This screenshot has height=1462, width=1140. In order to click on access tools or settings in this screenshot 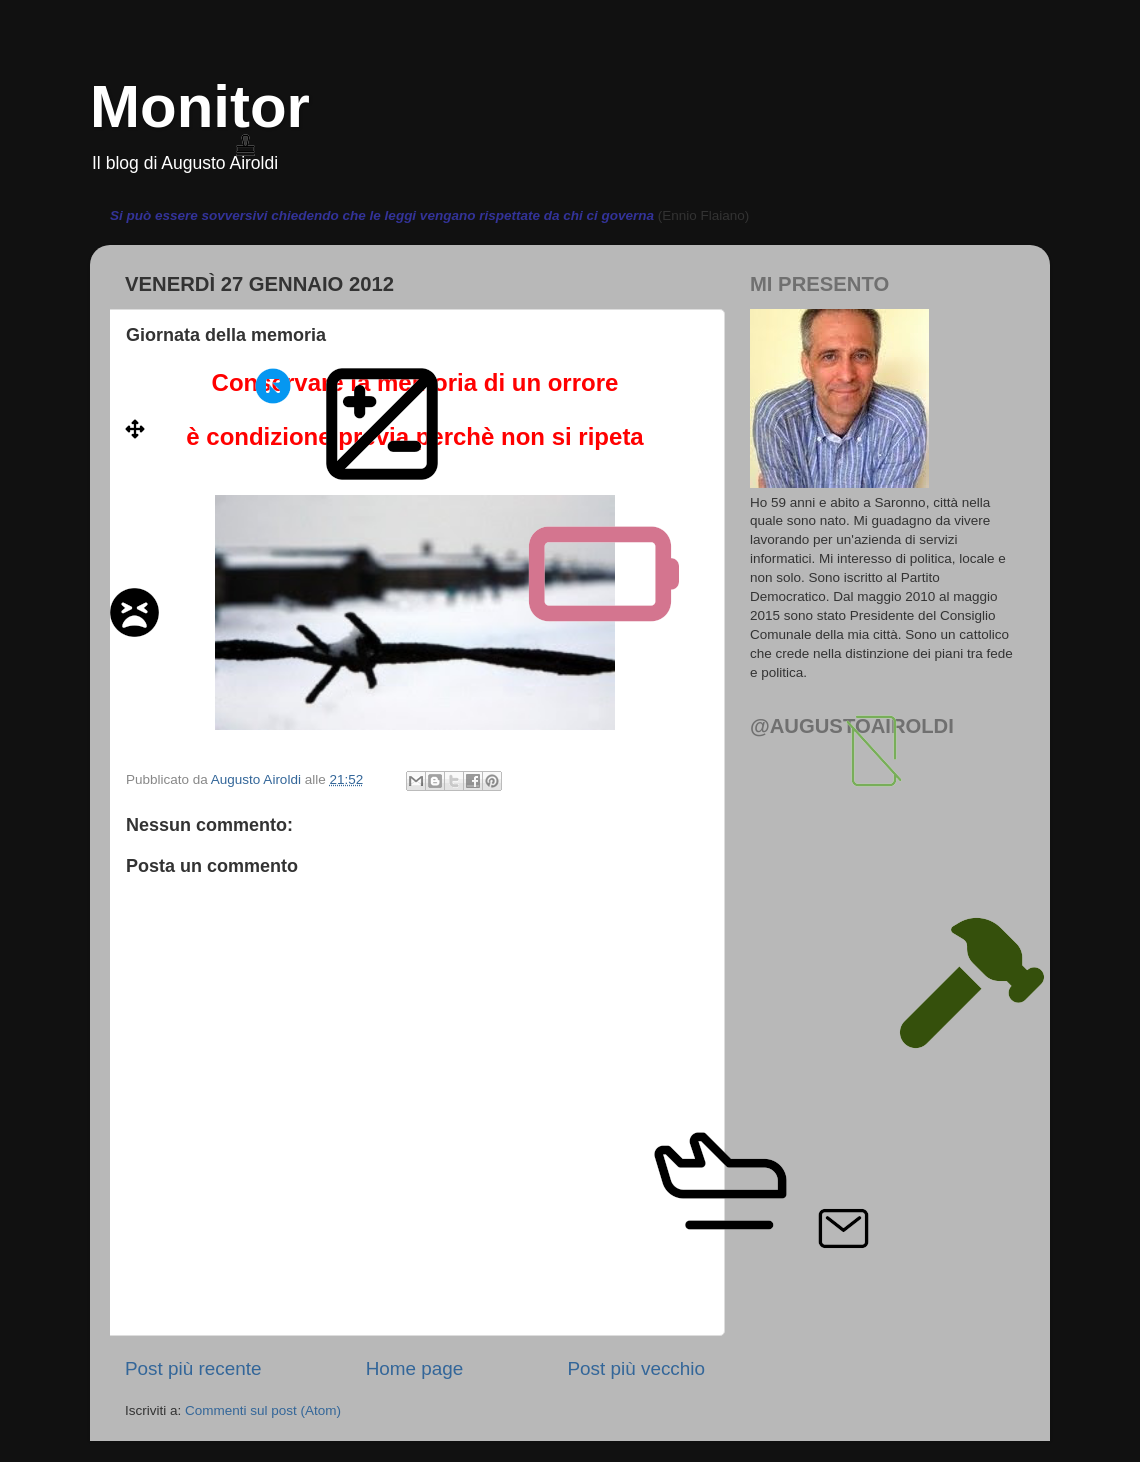, I will do `click(971, 985)`.